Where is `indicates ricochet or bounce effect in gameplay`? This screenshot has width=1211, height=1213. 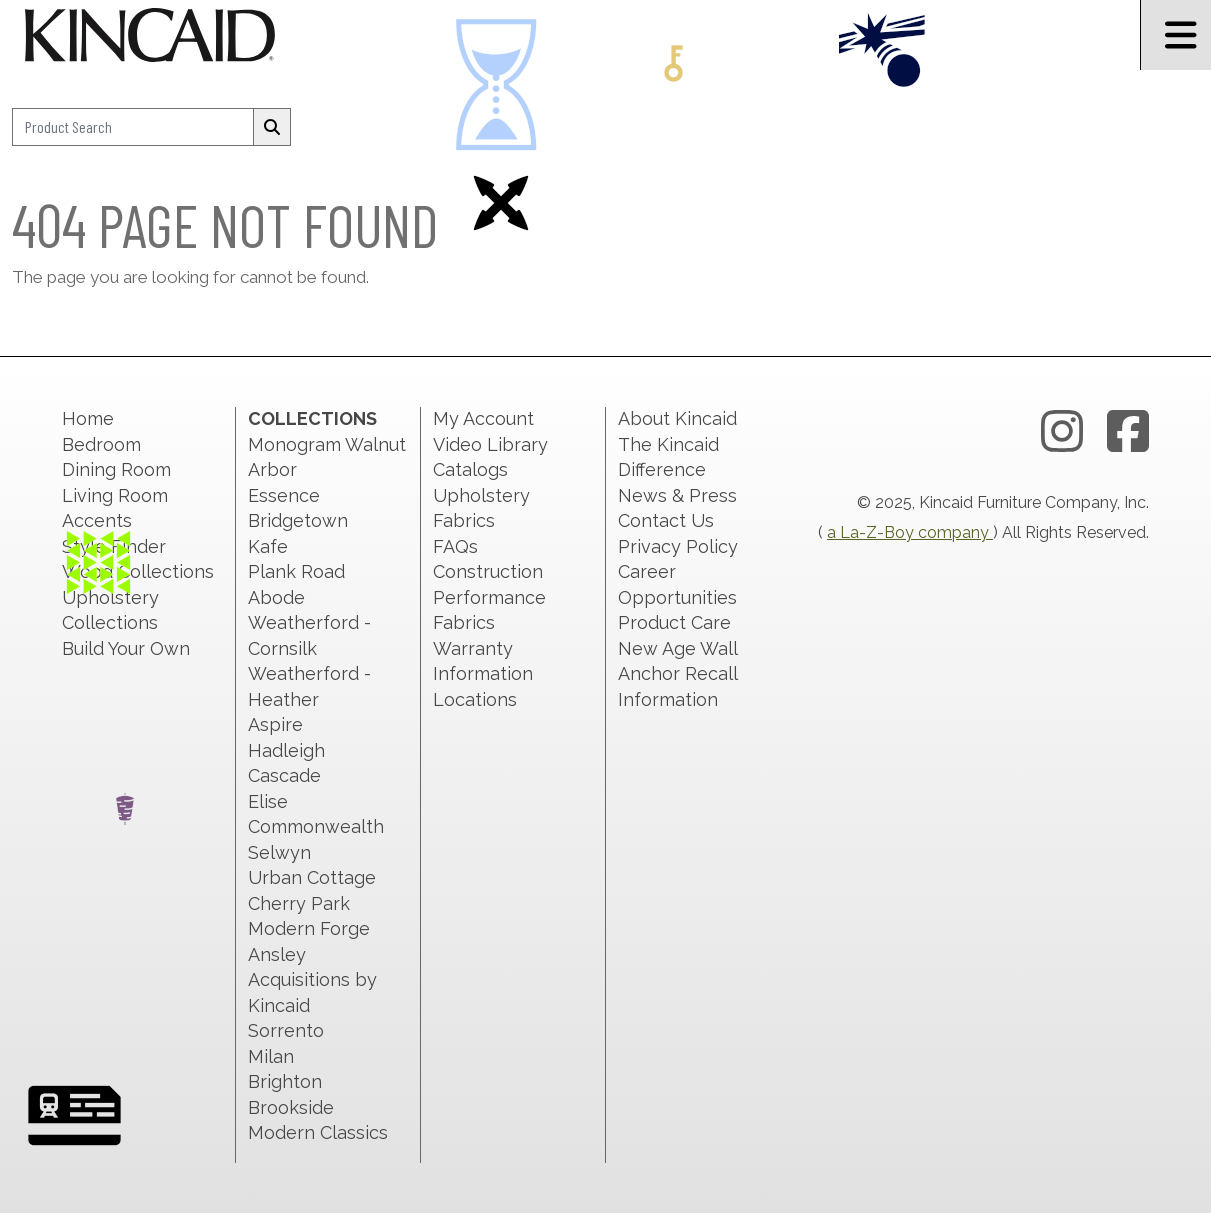 indicates ricochet or bounce effect in gameplay is located at coordinates (881, 49).